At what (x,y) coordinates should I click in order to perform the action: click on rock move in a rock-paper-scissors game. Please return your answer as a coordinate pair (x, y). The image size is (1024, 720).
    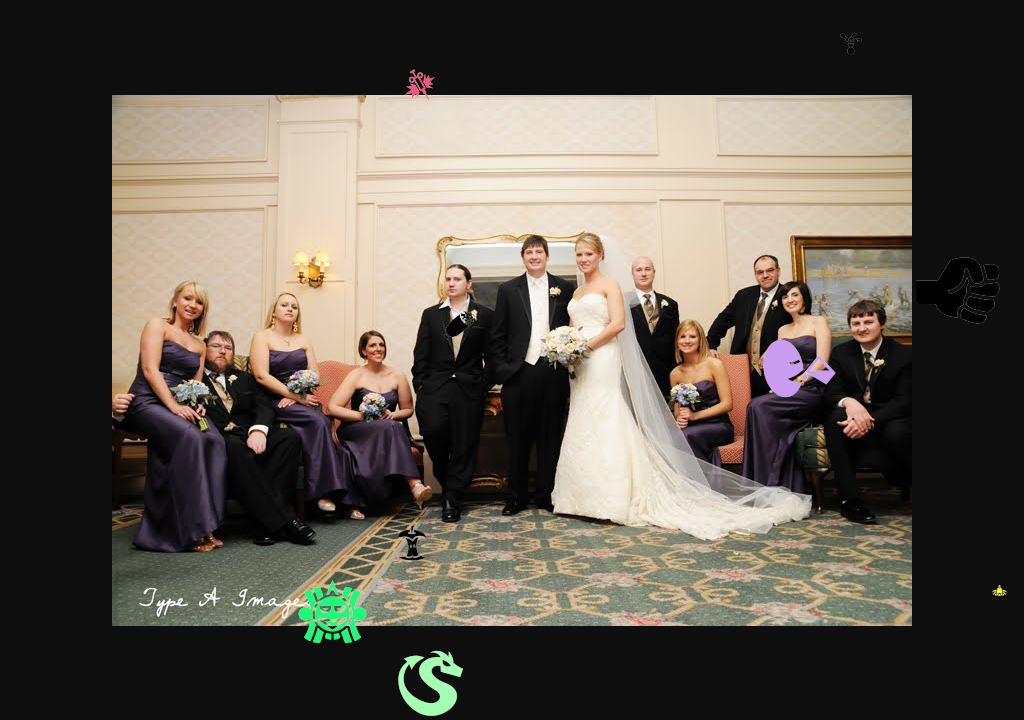
    Looking at the image, I should click on (958, 285).